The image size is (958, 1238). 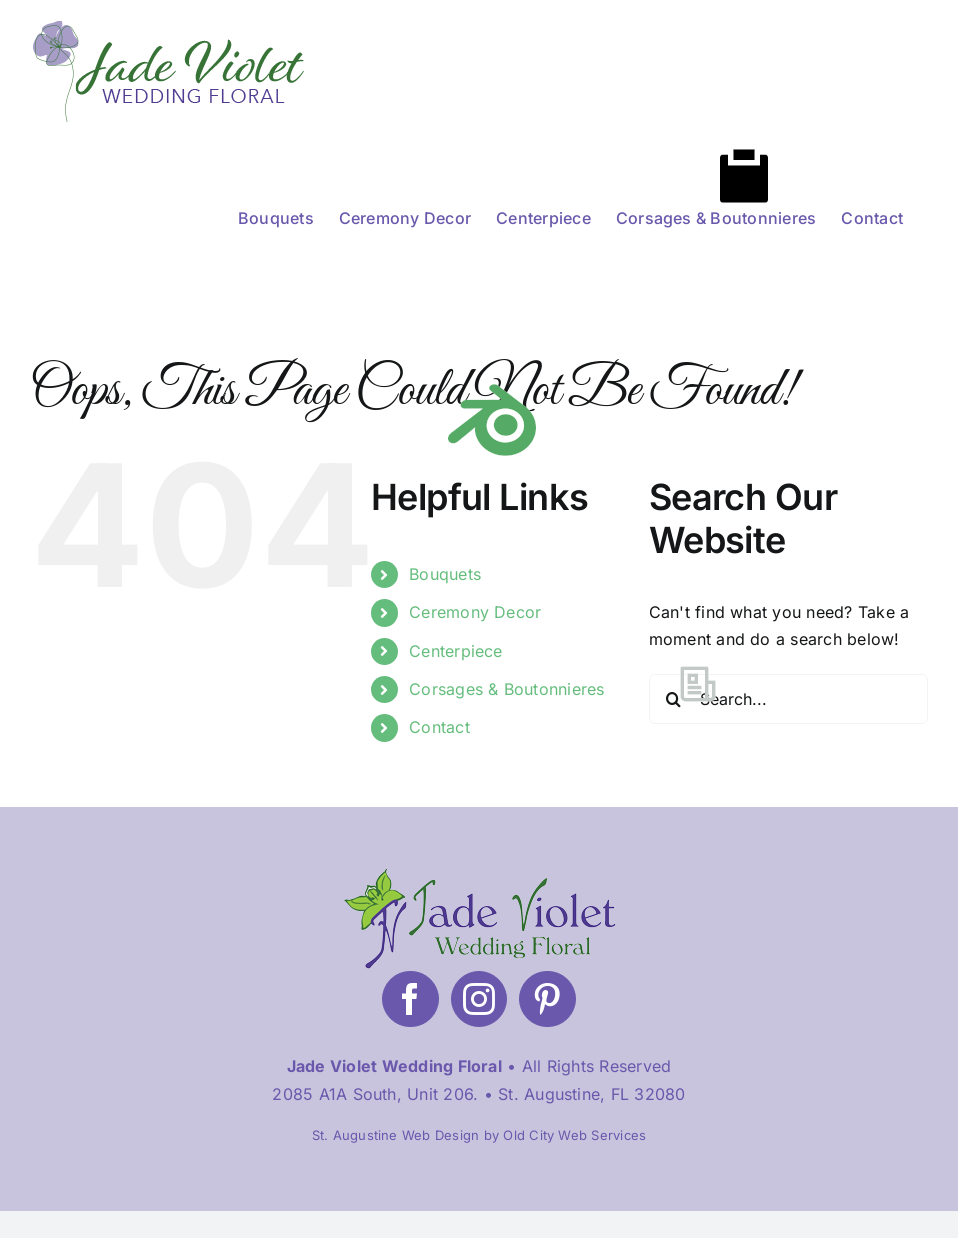 What do you see at coordinates (698, 684) in the screenshot?
I see `view news articles` at bounding box center [698, 684].